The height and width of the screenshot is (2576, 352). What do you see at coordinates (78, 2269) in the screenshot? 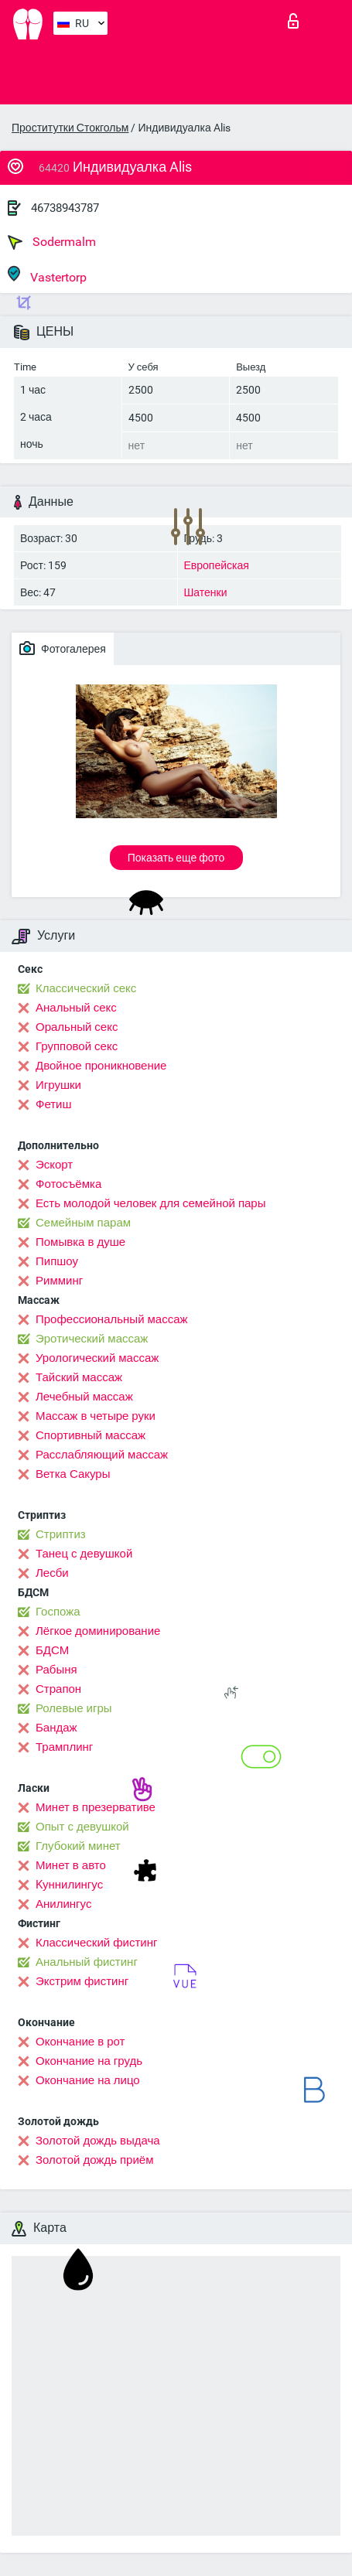
I see `indicates water or hydration tracking` at bounding box center [78, 2269].